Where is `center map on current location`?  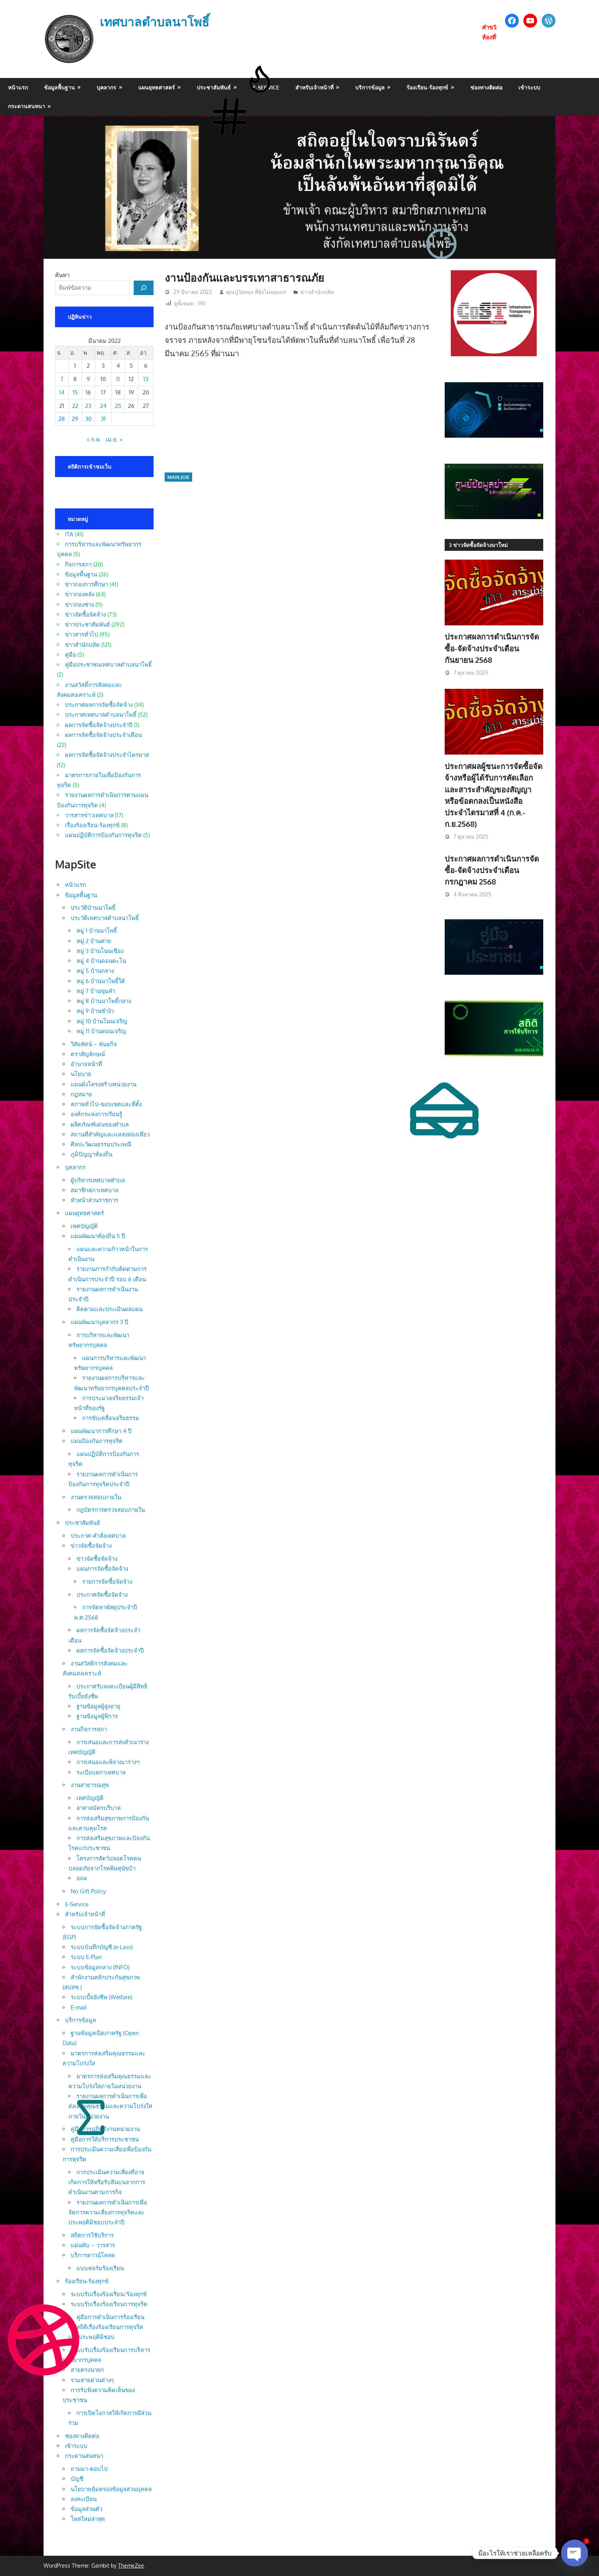 center map on current location is located at coordinates (441, 244).